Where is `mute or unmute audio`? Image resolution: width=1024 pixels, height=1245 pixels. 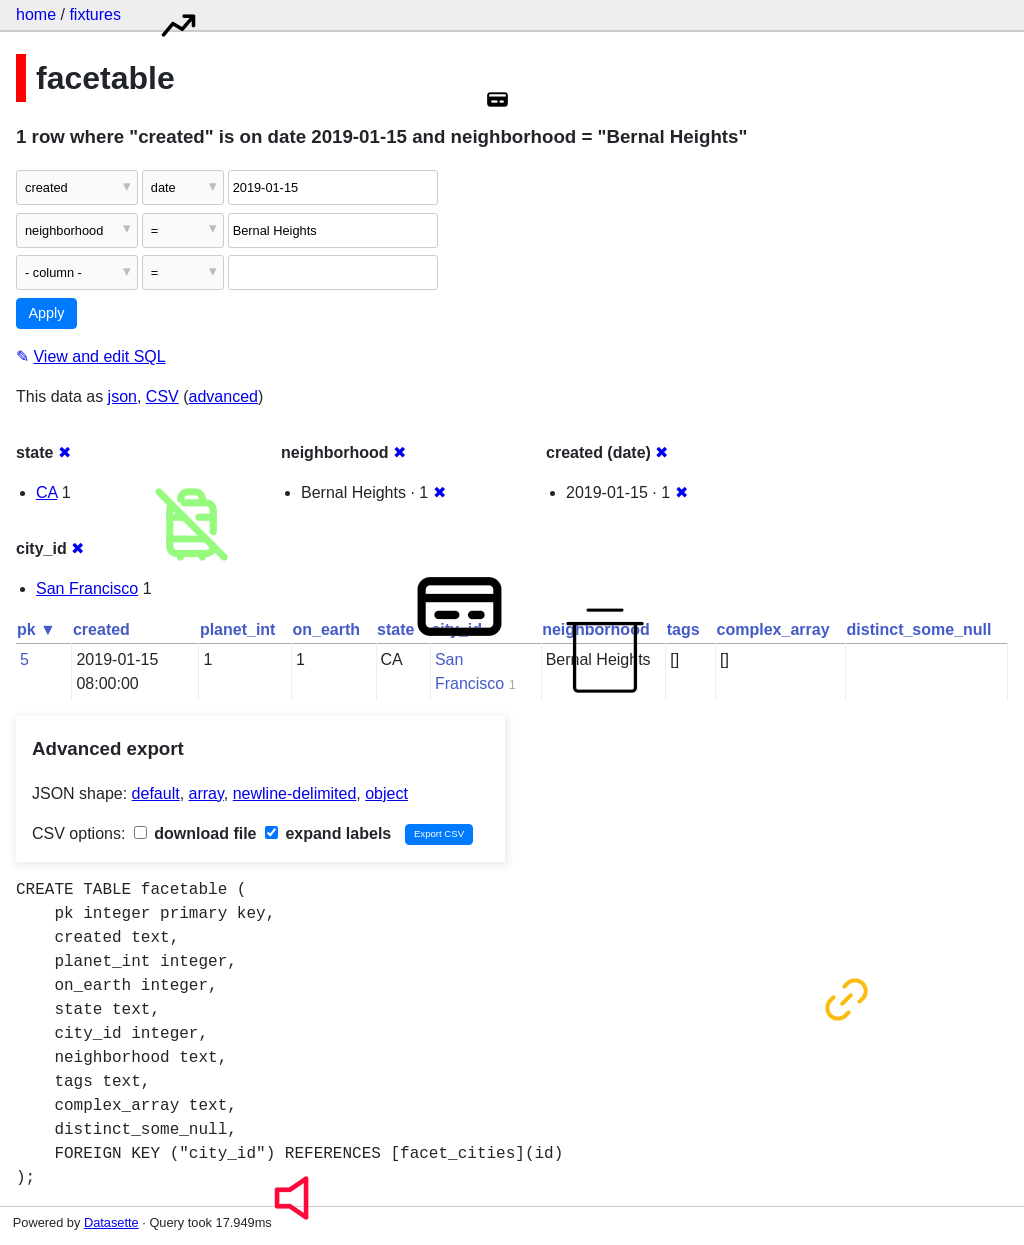 mute or unmute audio is located at coordinates (294, 1198).